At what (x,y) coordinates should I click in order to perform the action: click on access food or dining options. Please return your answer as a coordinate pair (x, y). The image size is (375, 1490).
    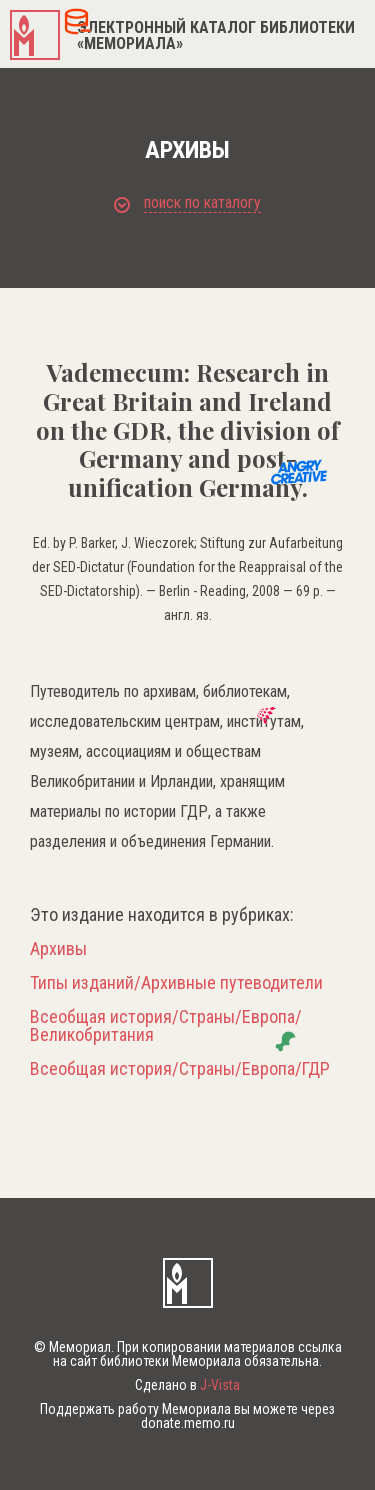
    Looking at the image, I should click on (285, 1041).